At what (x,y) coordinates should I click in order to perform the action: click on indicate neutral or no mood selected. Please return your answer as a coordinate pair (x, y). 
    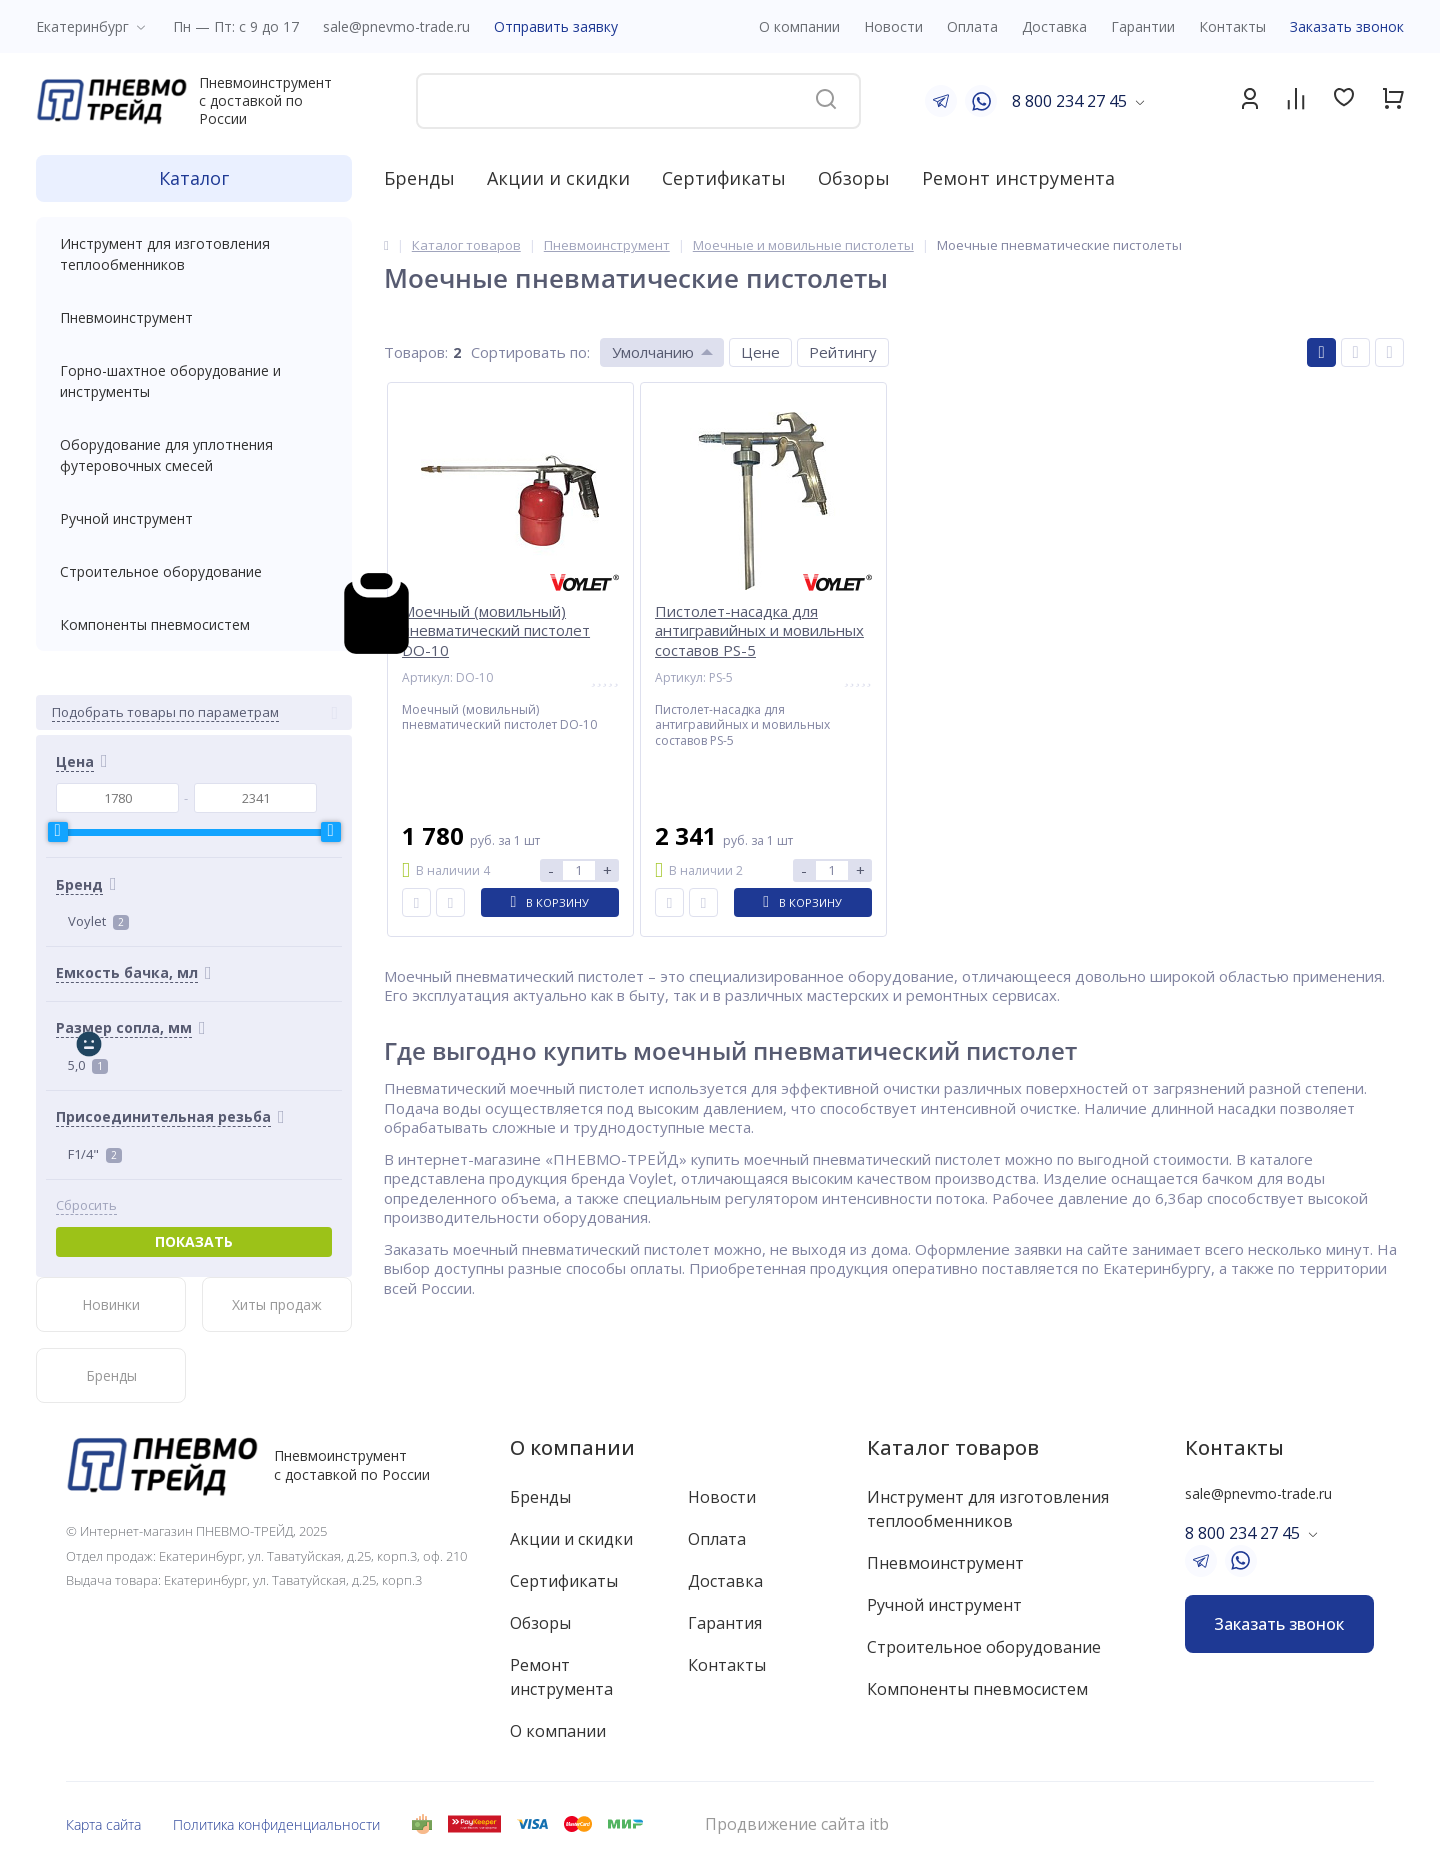
    Looking at the image, I should click on (89, 1044).